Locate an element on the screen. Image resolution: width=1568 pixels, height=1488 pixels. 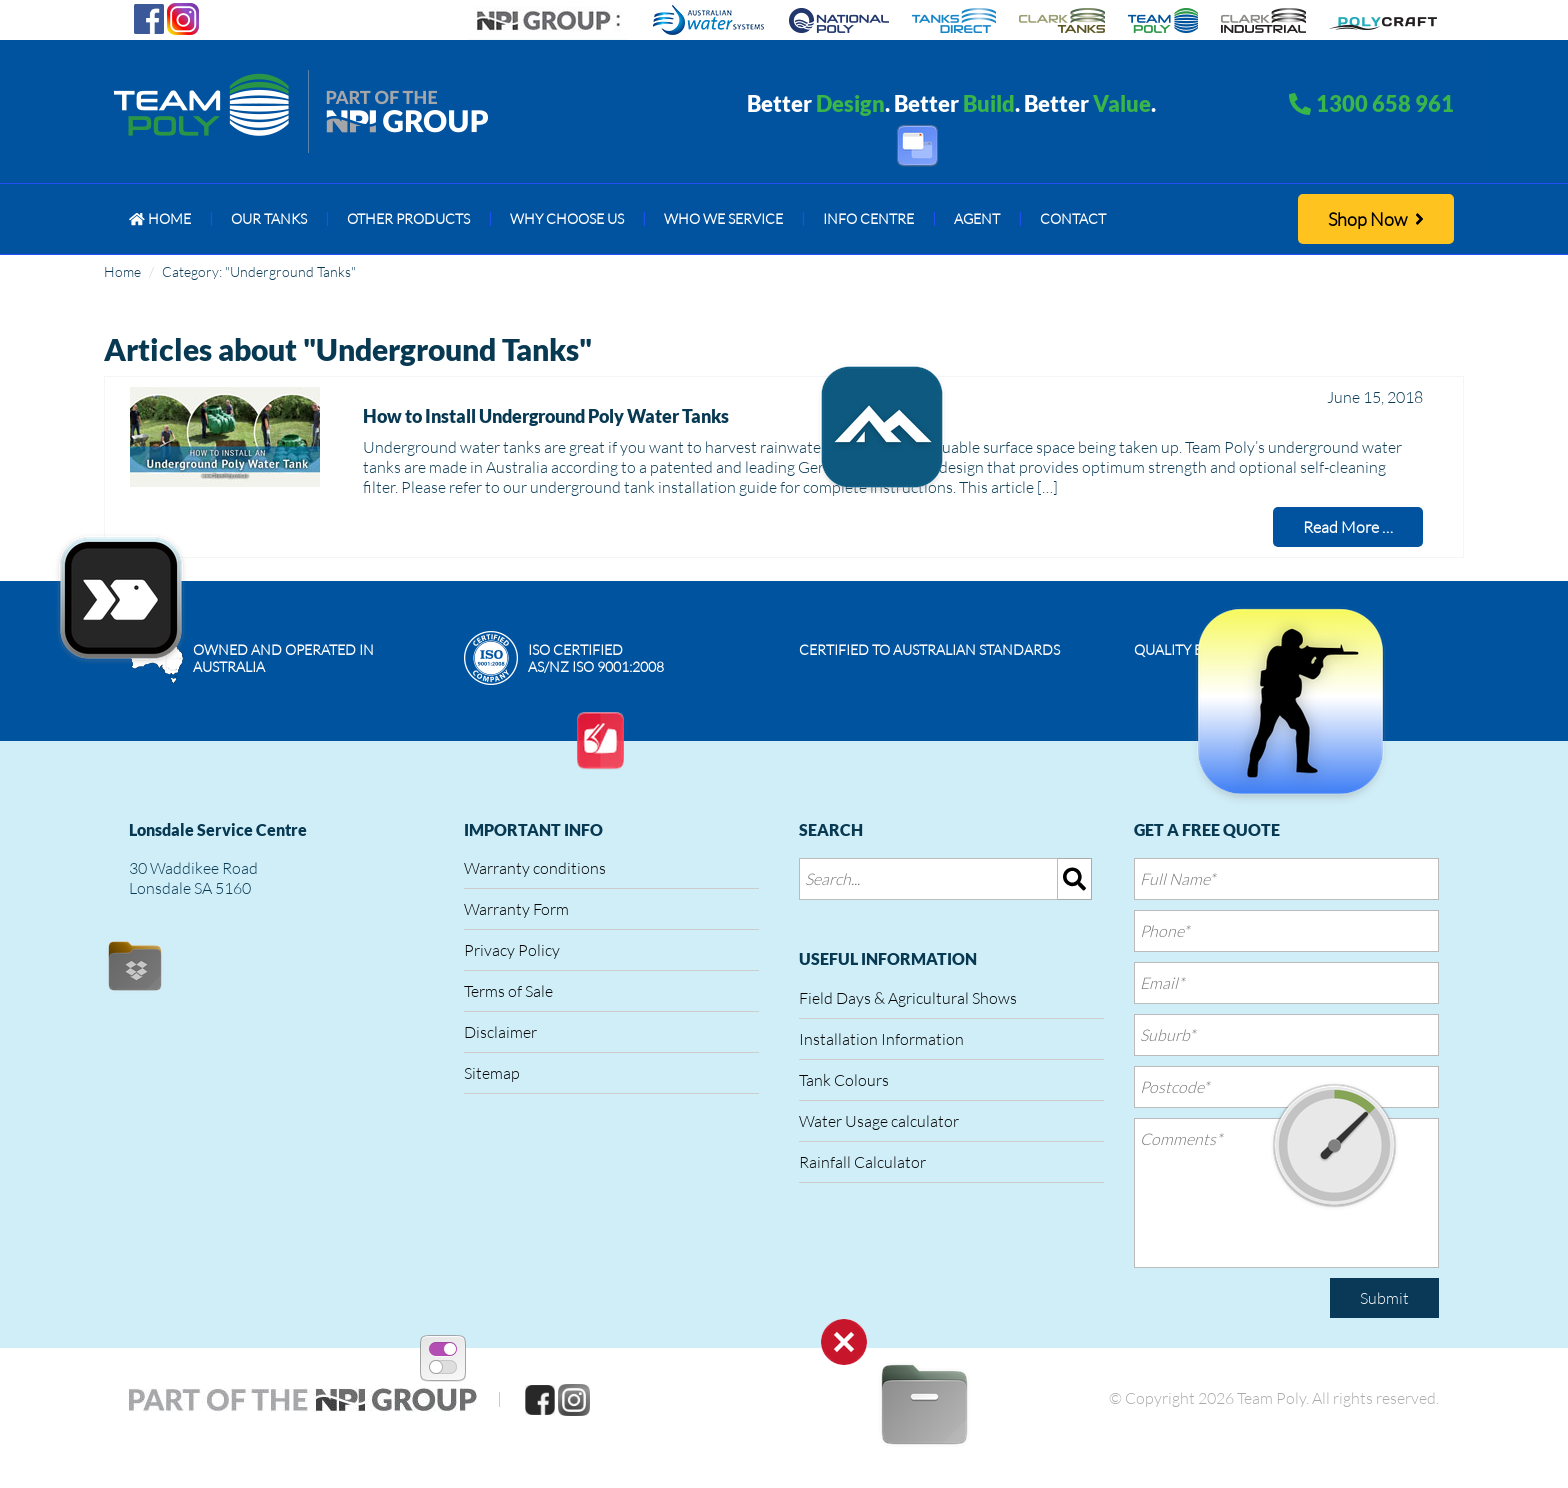
open fish shell terminal application is located at coordinates (121, 598).